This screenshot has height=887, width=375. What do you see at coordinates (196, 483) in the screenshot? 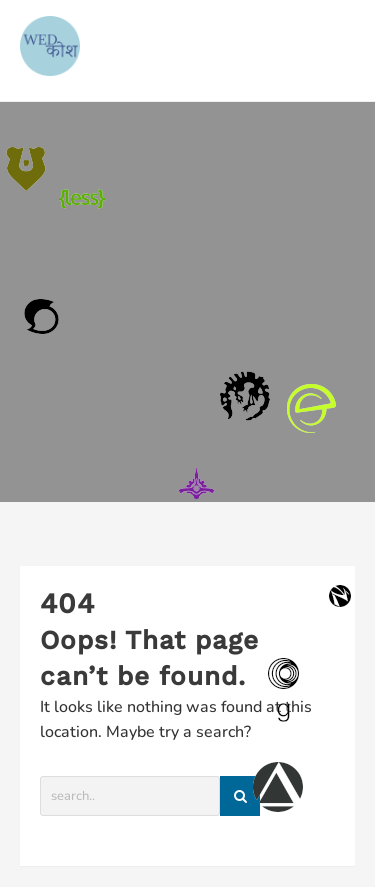
I see `galactic senate logo from star wars` at bounding box center [196, 483].